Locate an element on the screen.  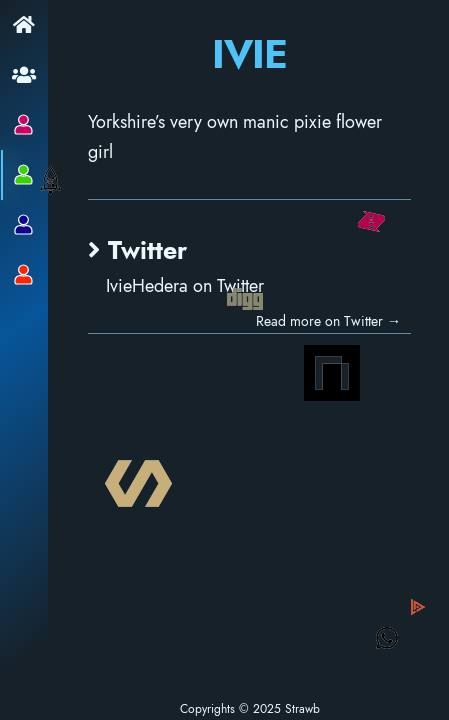
open whatsapp messaging app is located at coordinates (387, 638).